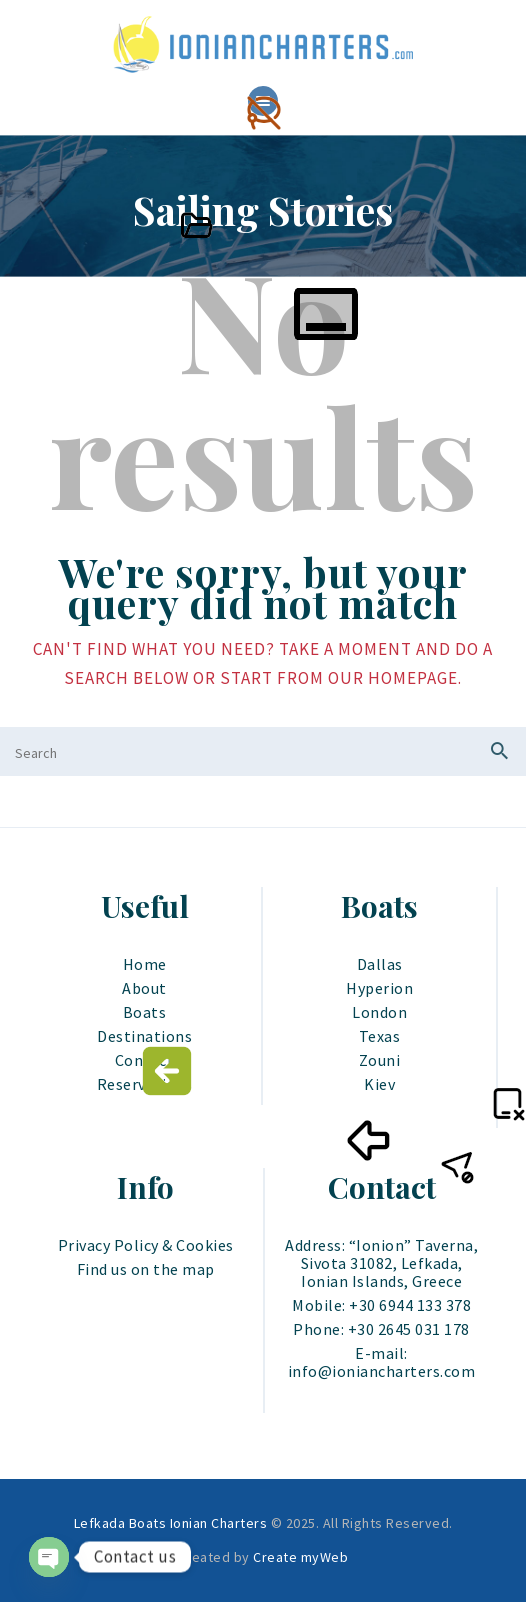  I want to click on access video player controls or captions, so click(326, 314).